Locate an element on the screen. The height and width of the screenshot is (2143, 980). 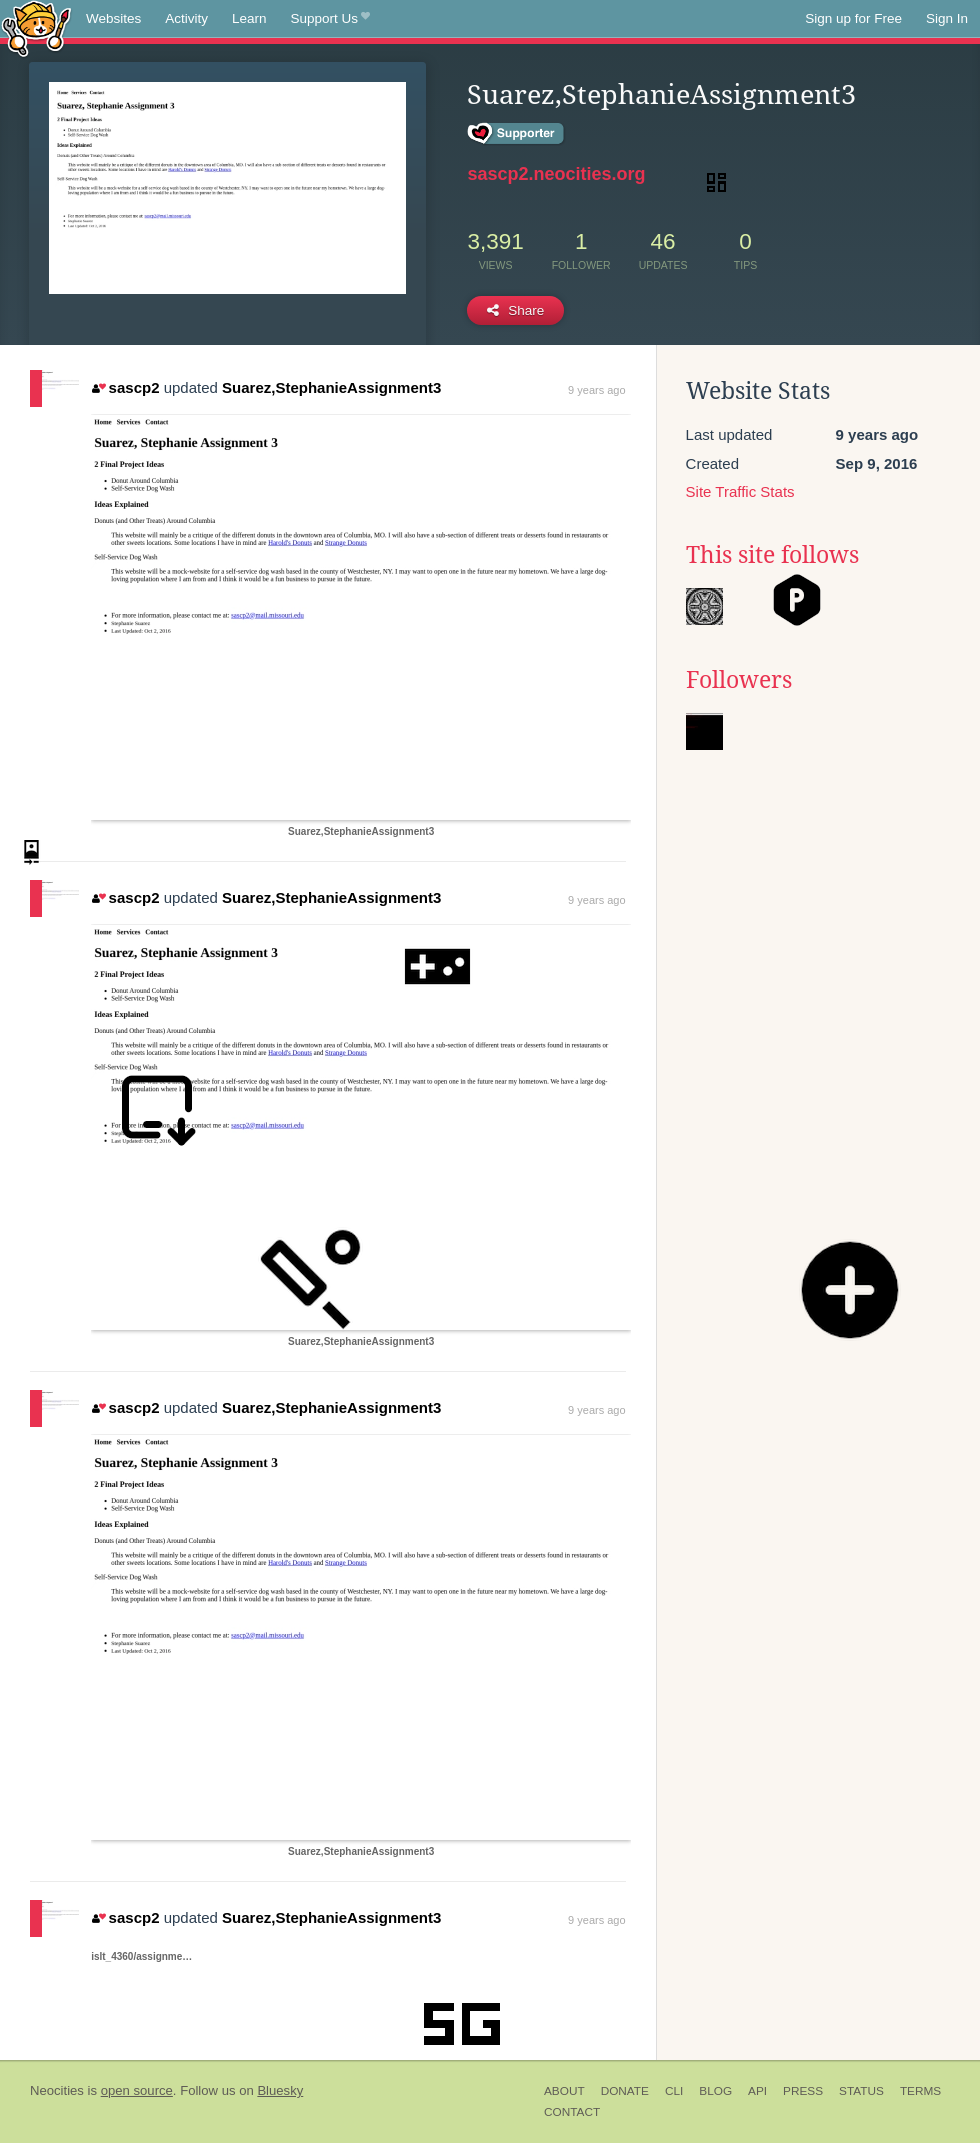
switch to front-facing camera is located at coordinates (31, 852).